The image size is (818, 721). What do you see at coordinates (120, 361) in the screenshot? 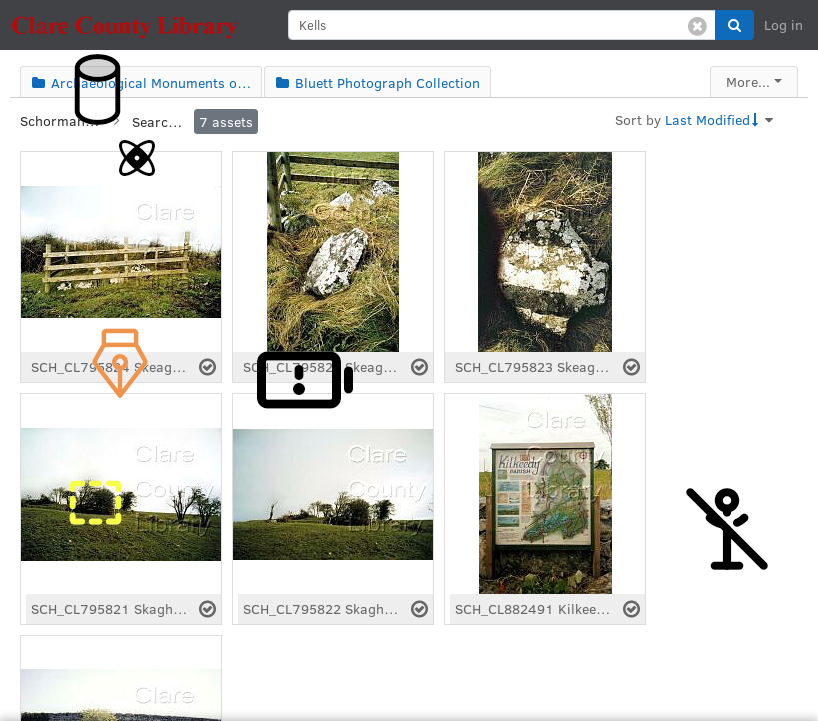
I see `access drawing or illustration tools` at bounding box center [120, 361].